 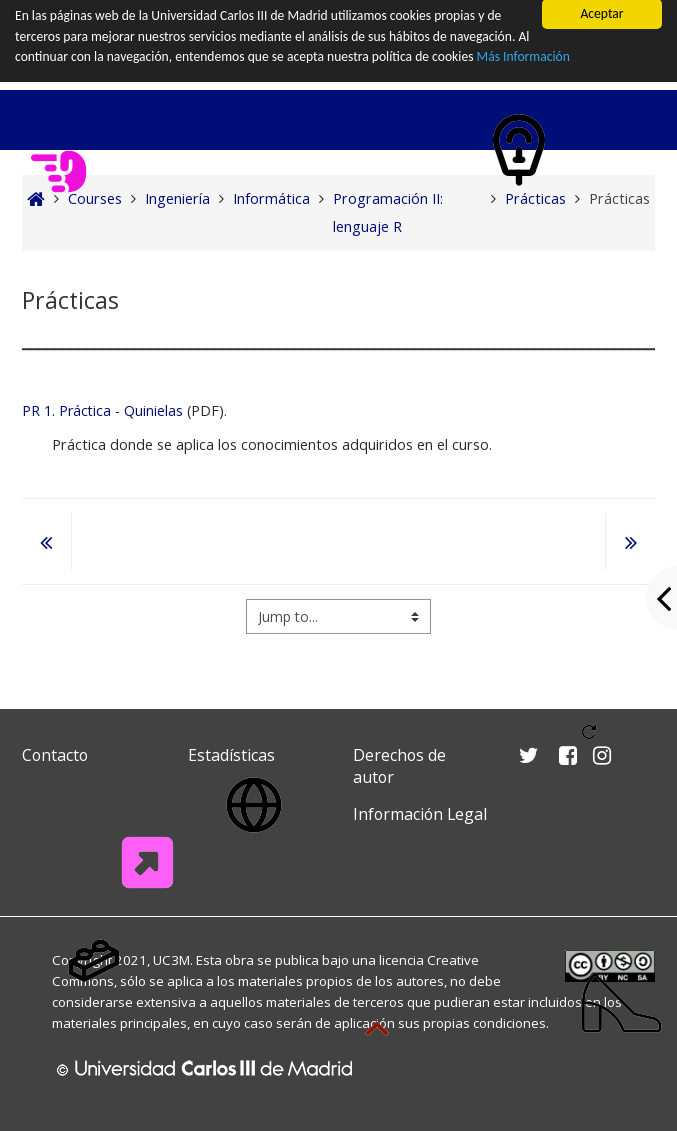 What do you see at coordinates (589, 732) in the screenshot?
I see `redo the last action` at bounding box center [589, 732].